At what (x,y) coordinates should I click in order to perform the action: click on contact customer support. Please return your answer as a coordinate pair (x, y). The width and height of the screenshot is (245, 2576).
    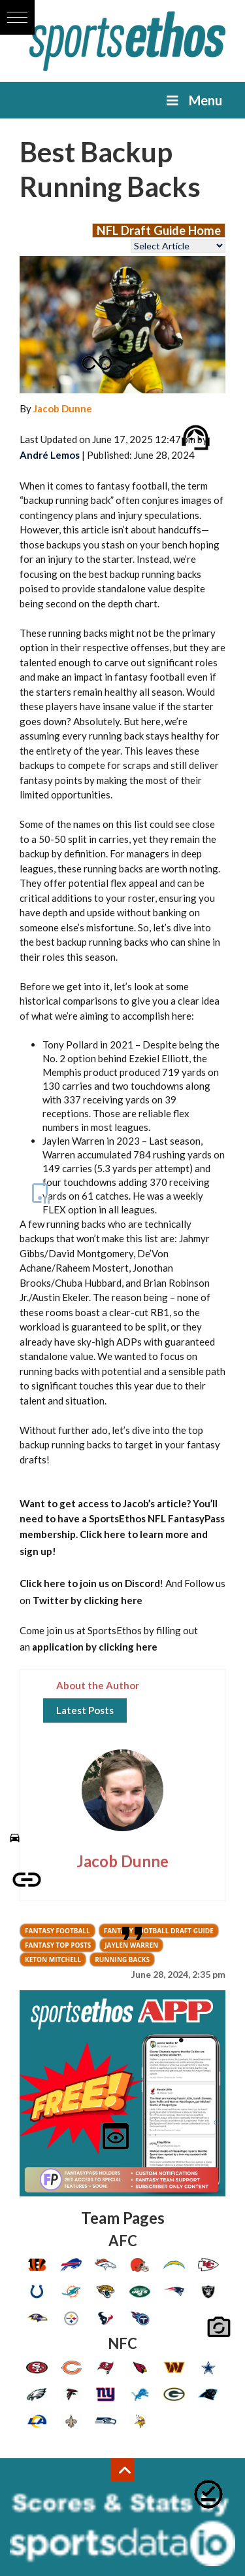
    Looking at the image, I should click on (195, 437).